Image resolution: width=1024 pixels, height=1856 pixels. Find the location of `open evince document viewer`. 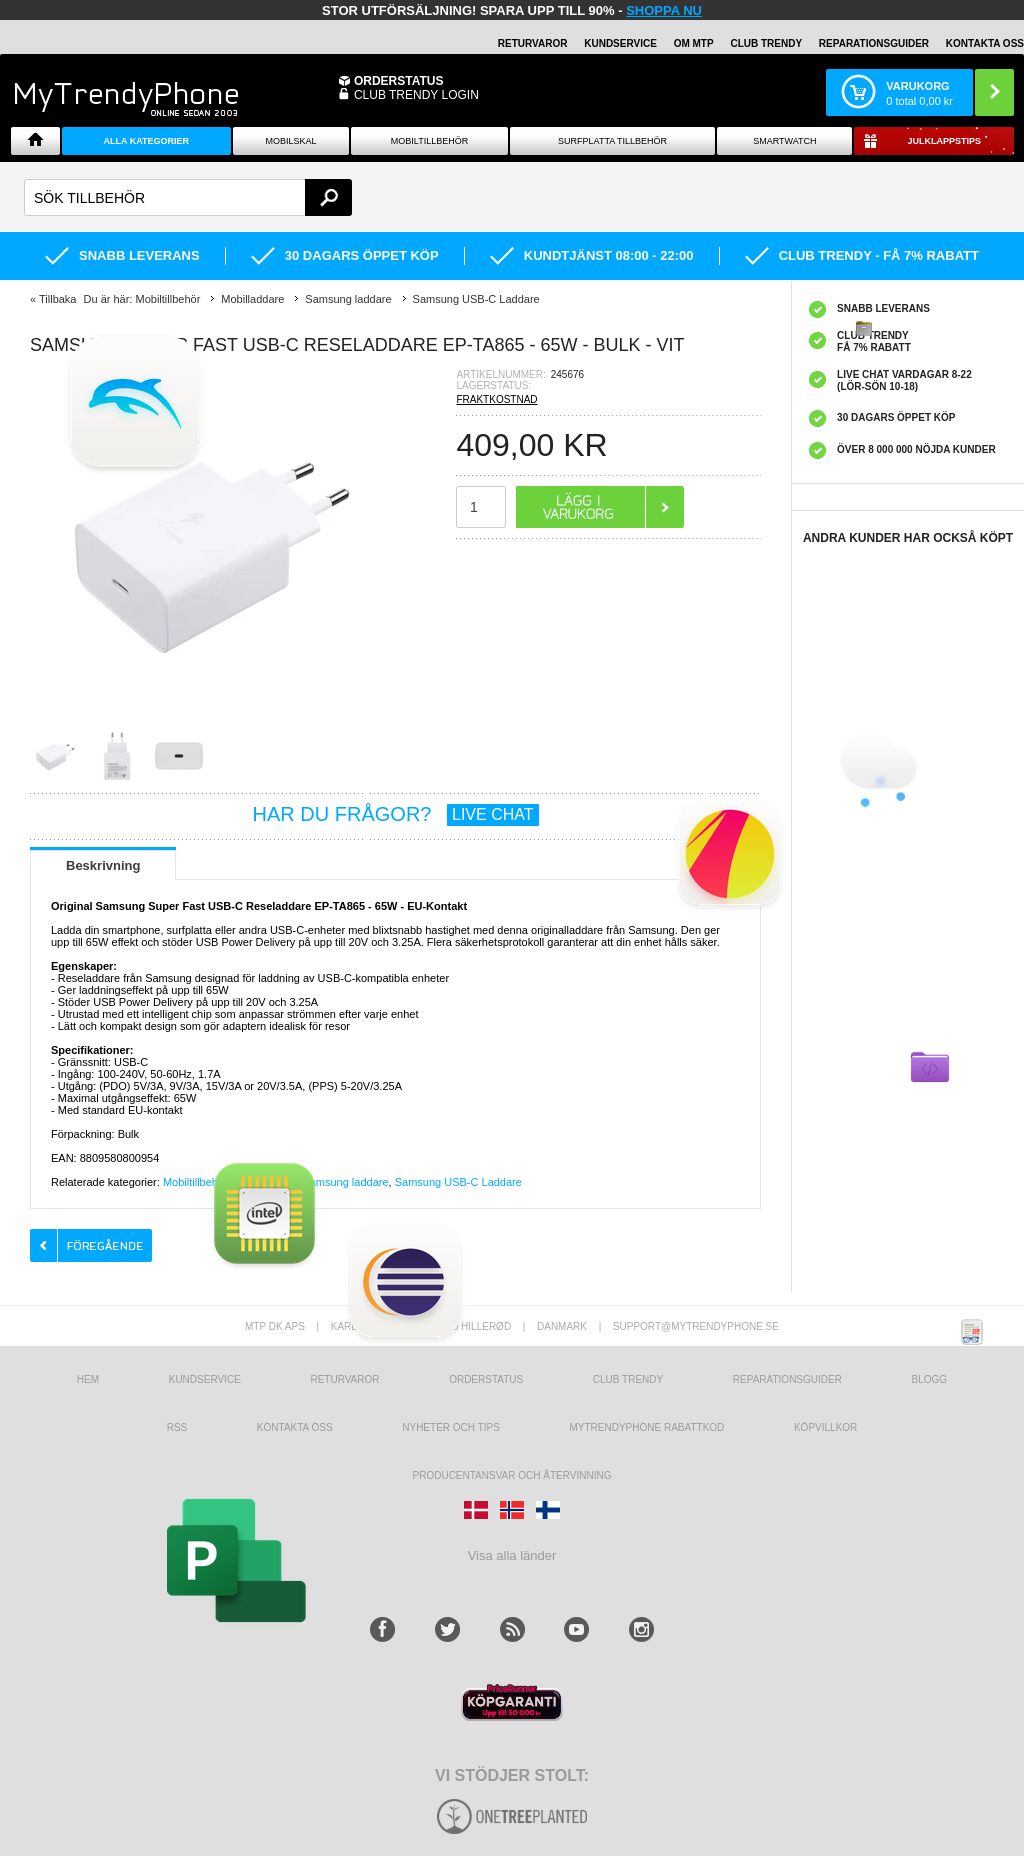

open evince document viewer is located at coordinates (972, 1332).